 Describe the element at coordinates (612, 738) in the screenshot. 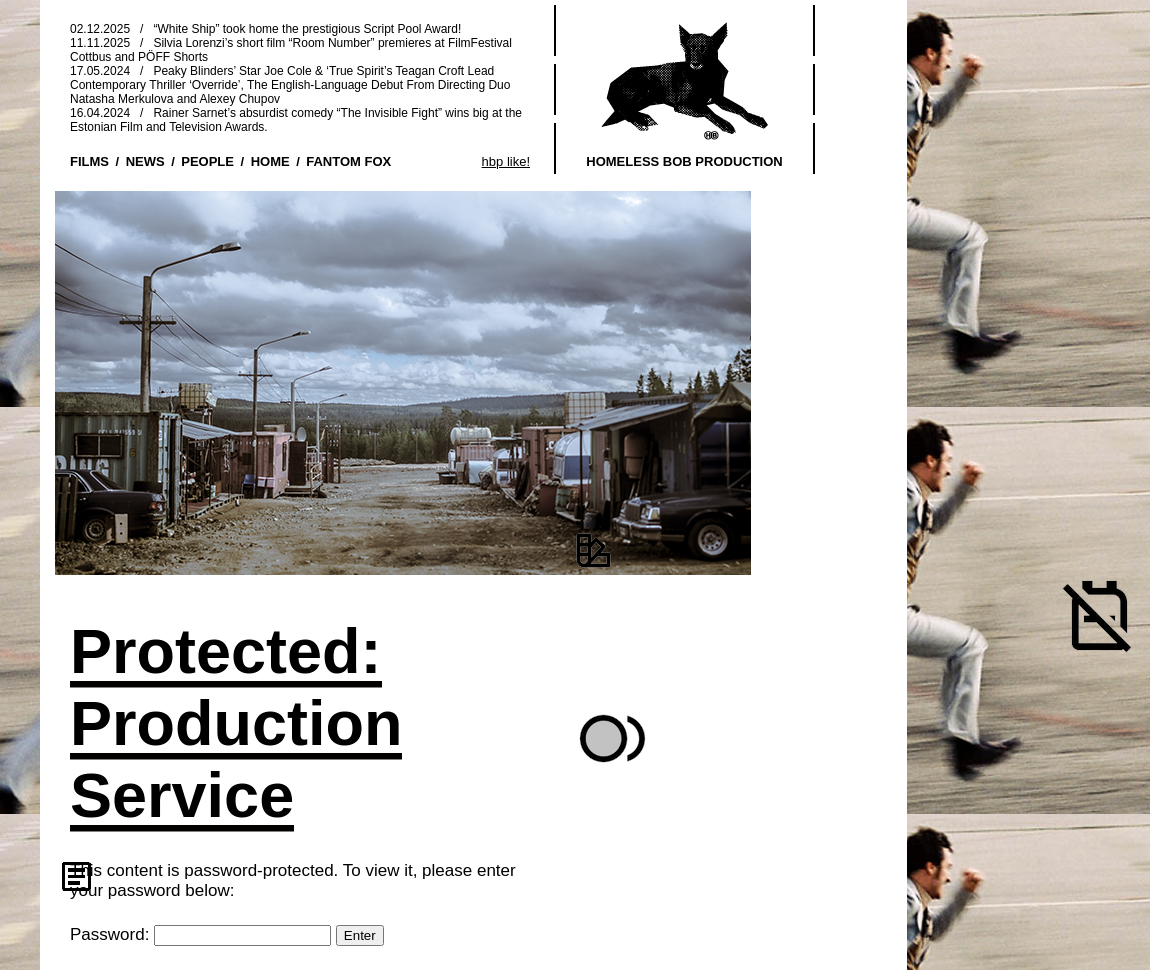

I see `indicates active recording or live broadcast` at that location.